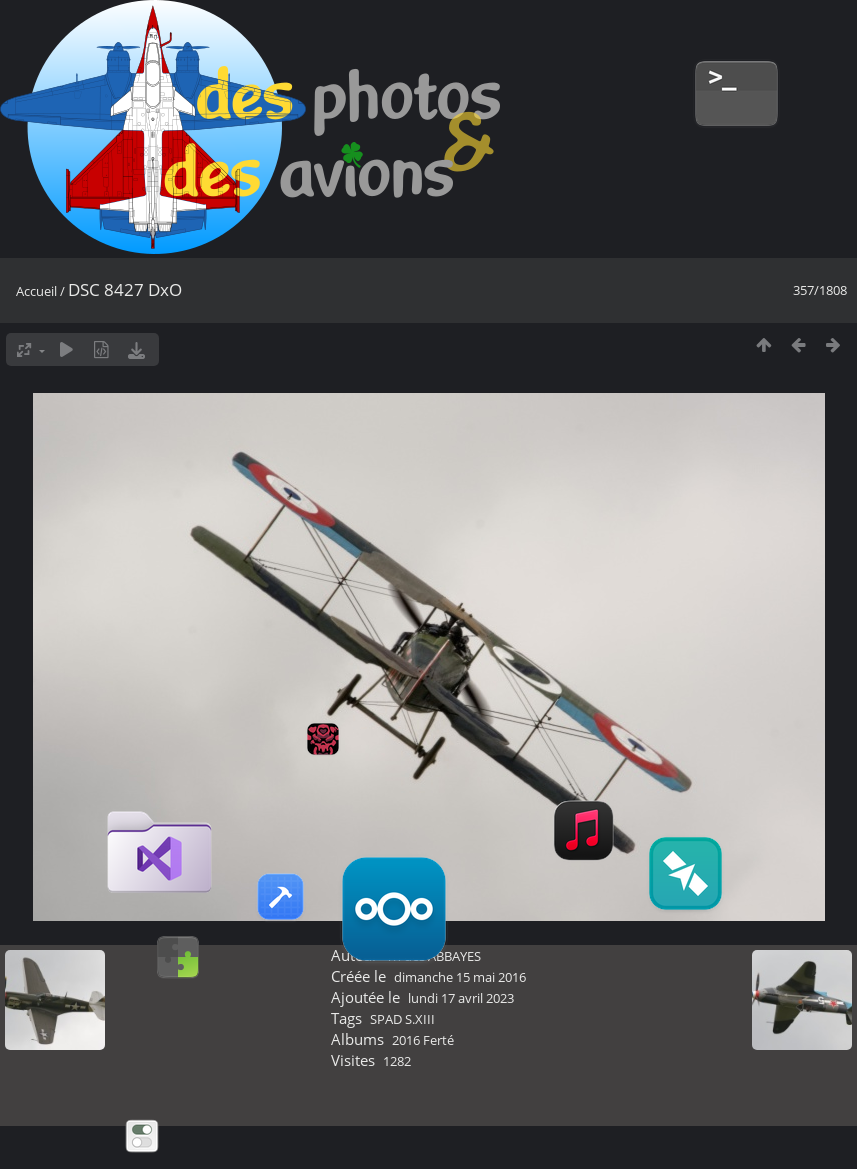 This screenshot has width=857, height=1169. I want to click on access developer tools and settings, so click(280, 897).